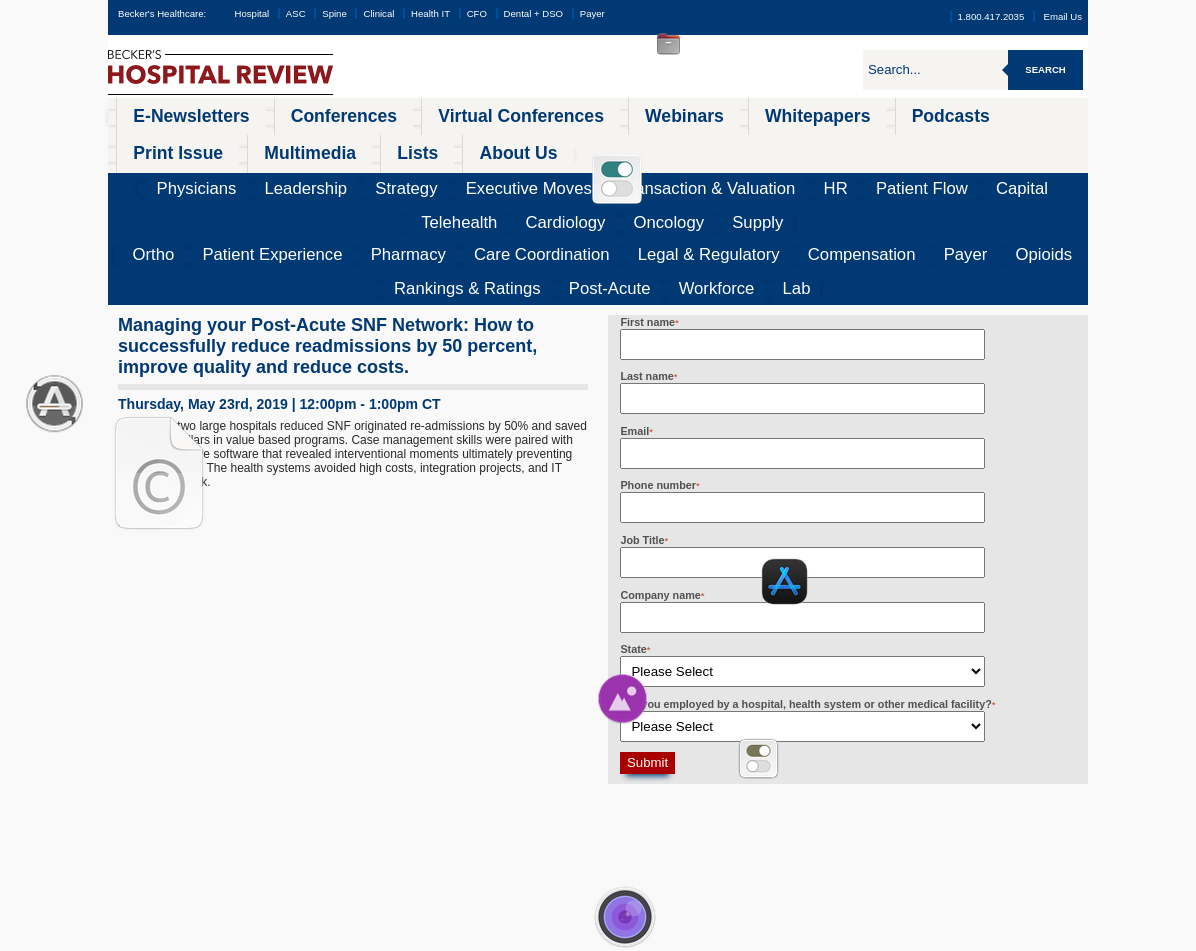  Describe the element at coordinates (617, 179) in the screenshot. I see `open system settings or preferences` at that location.